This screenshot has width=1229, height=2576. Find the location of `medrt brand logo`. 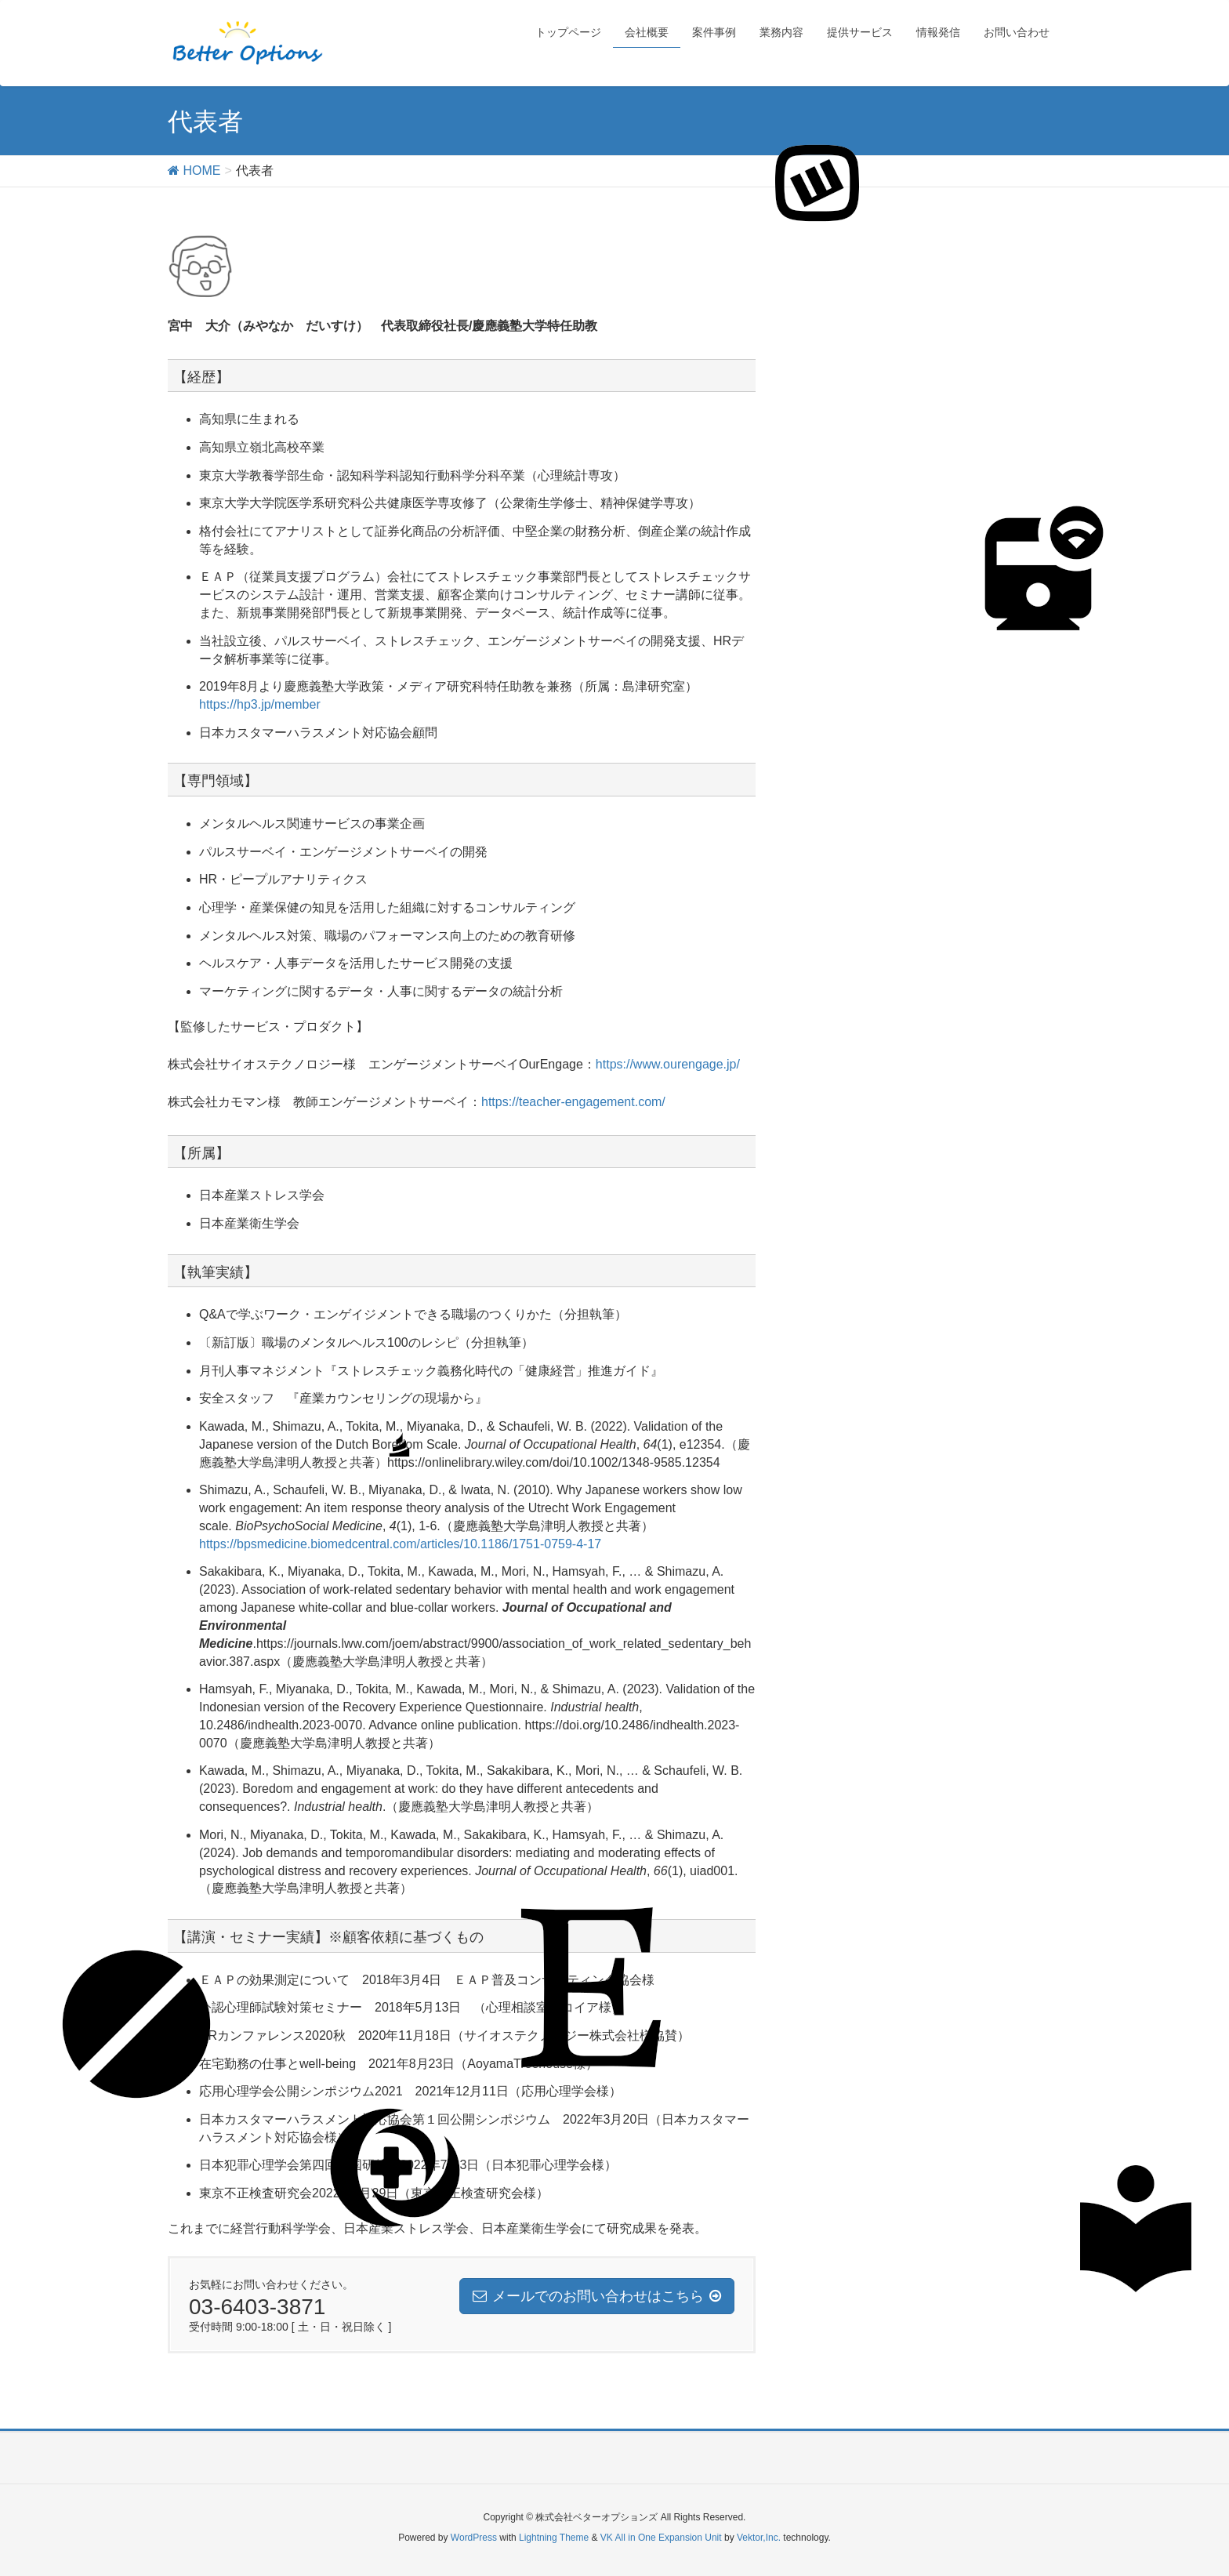

medrt brand logo is located at coordinates (395, 2168).